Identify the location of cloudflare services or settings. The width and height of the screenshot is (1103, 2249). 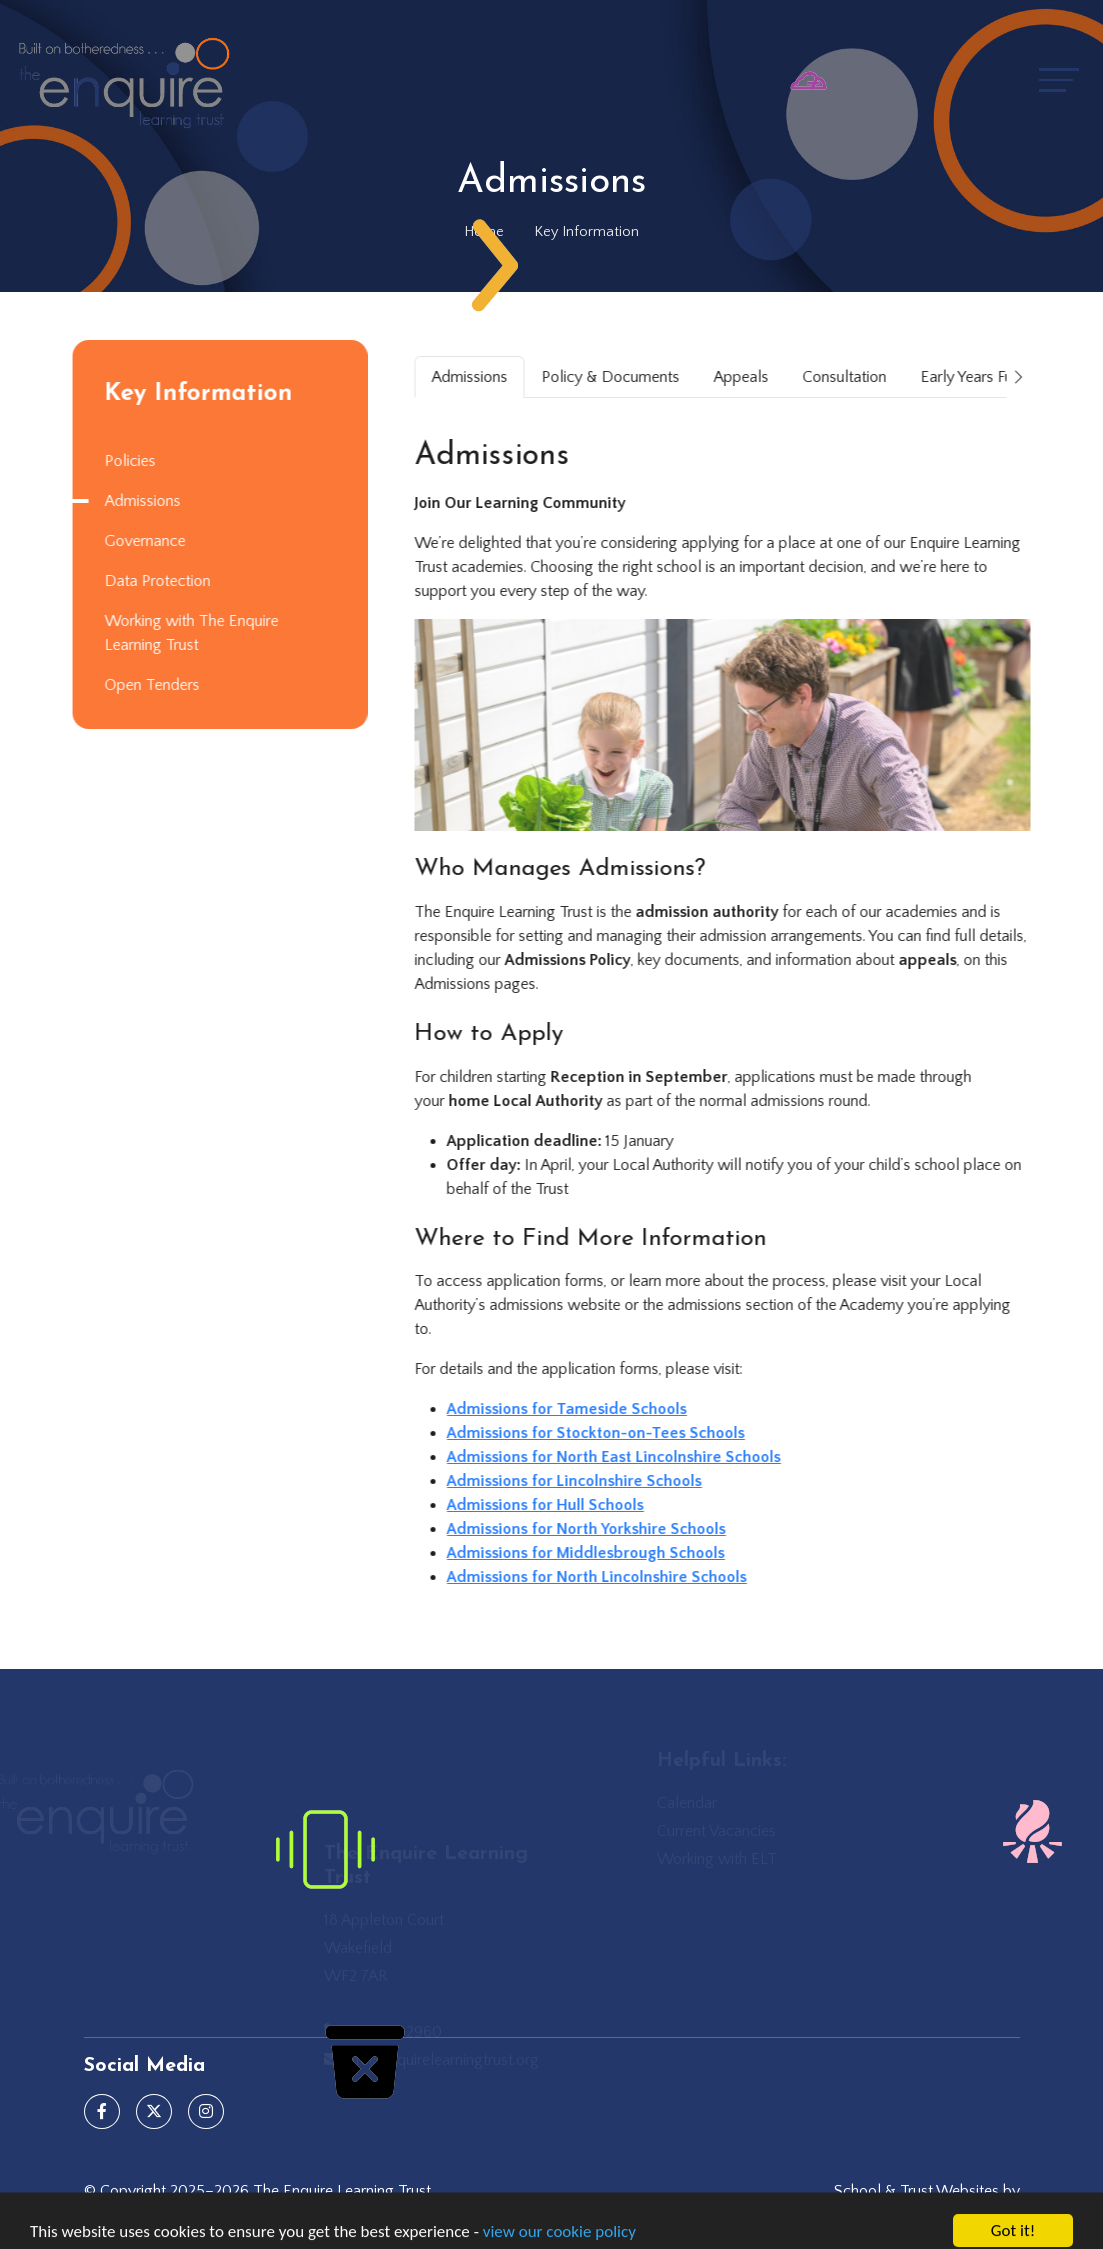
(808, 81).